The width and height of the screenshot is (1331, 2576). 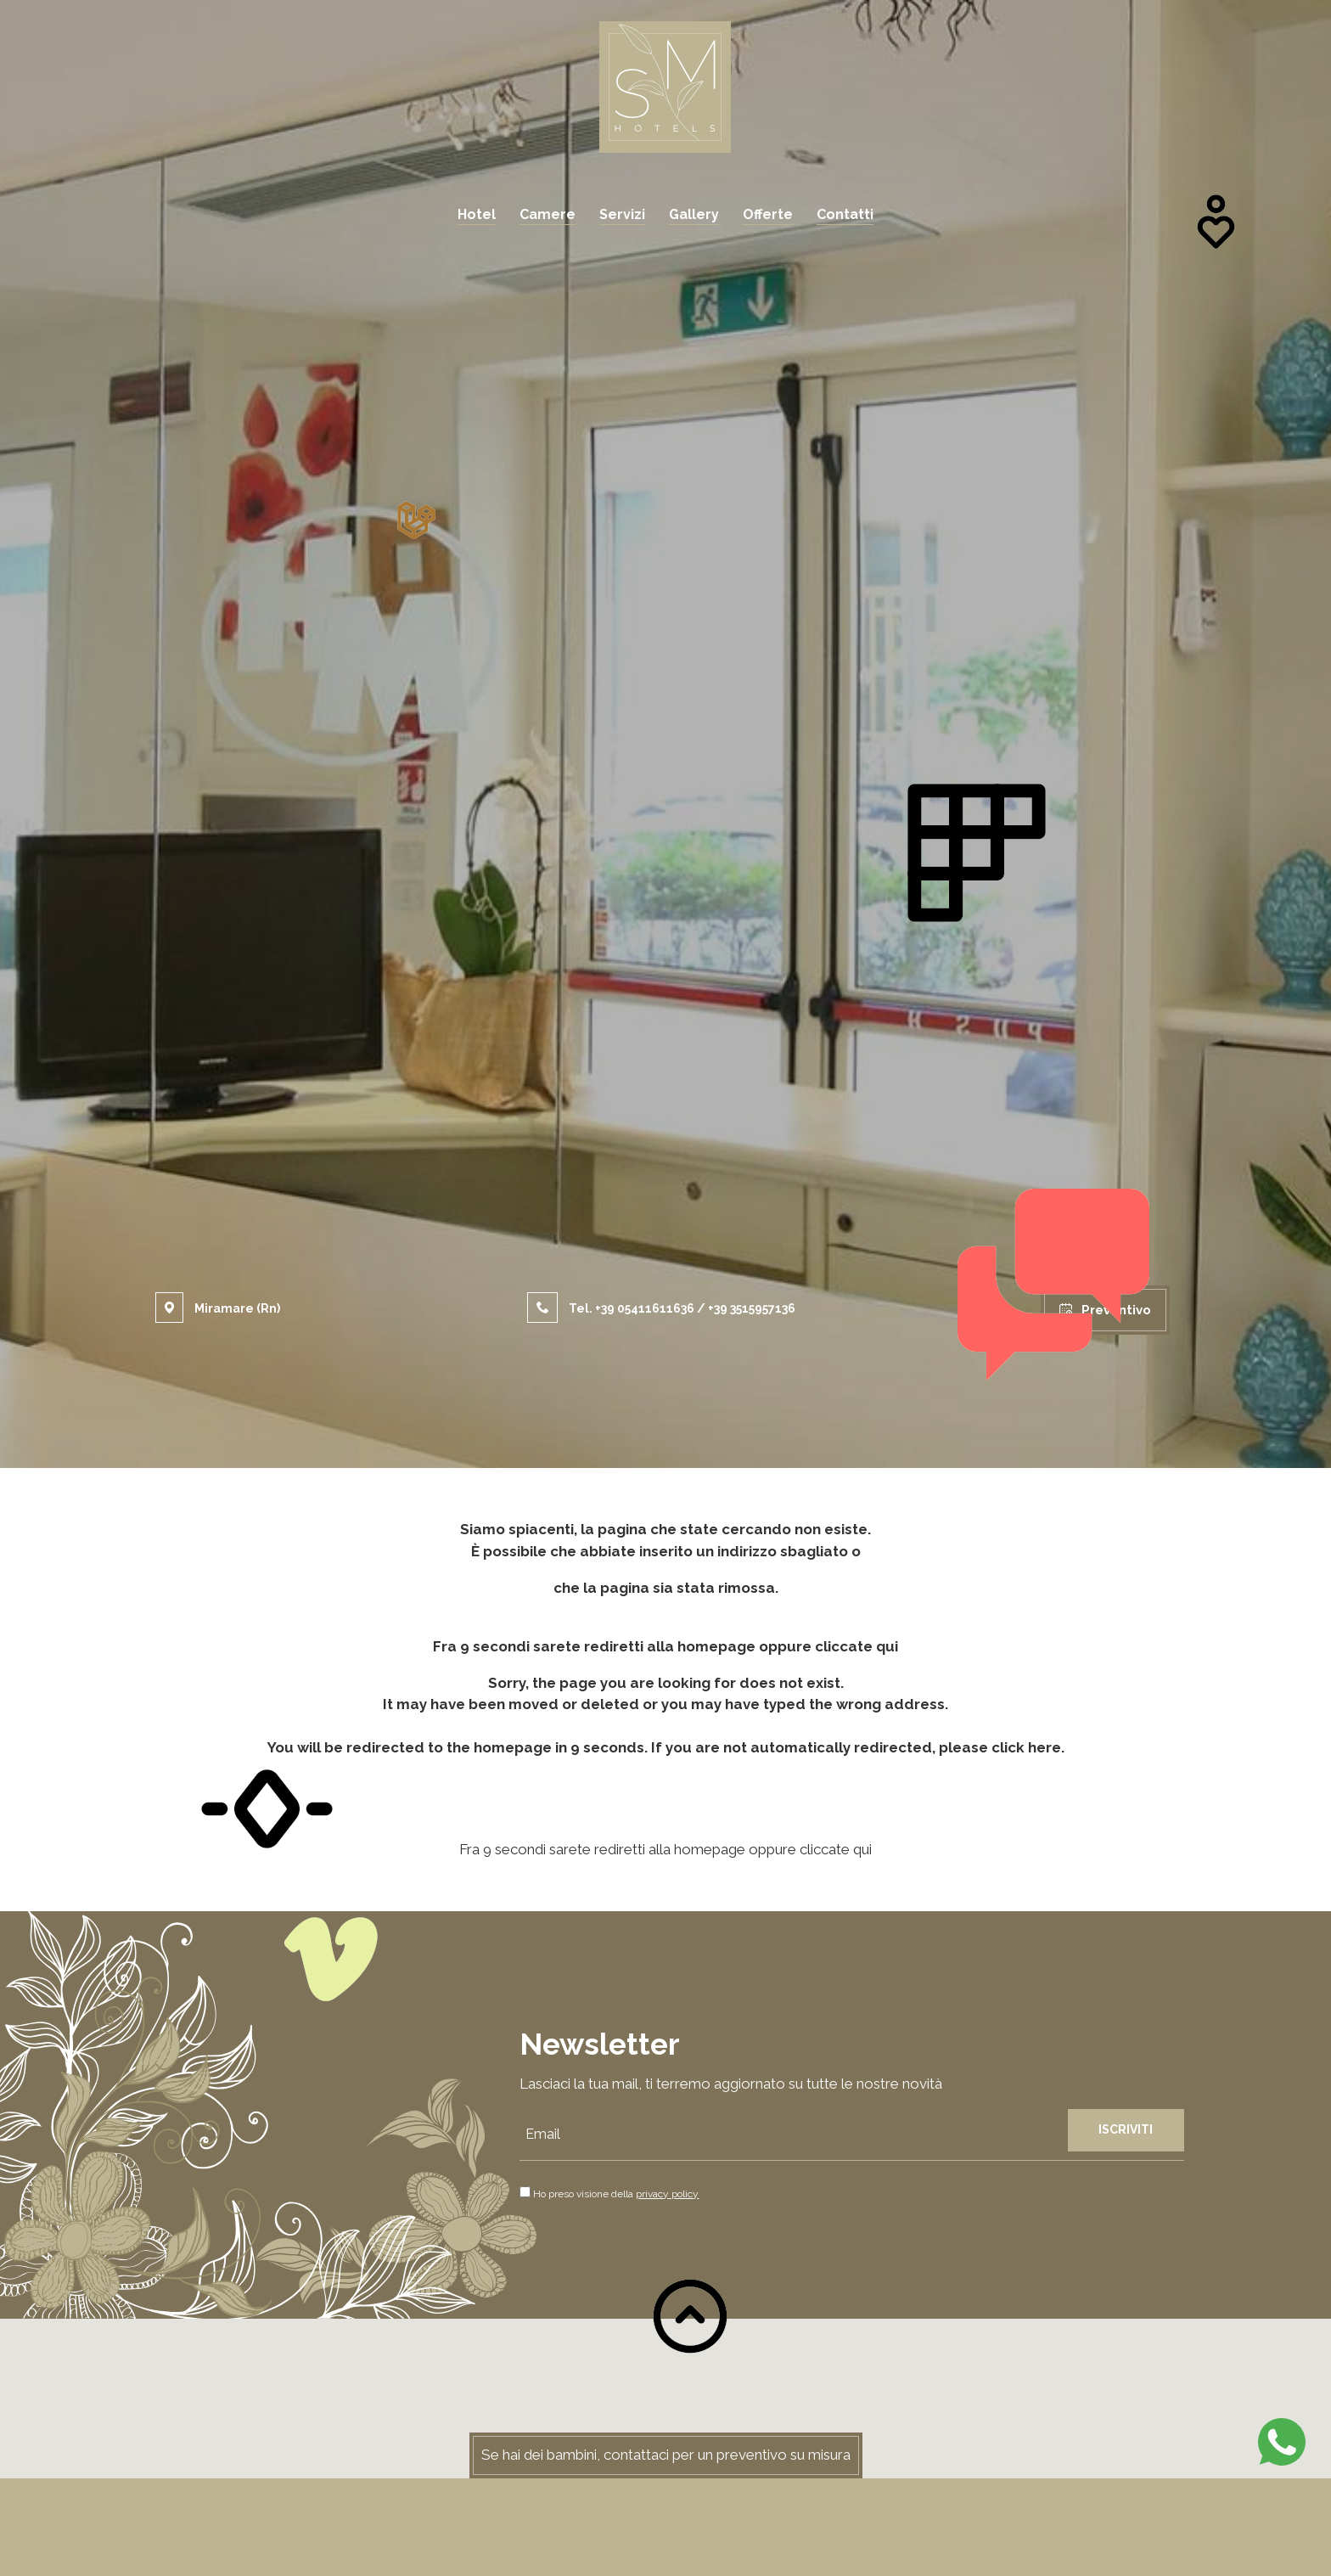 I want to click on open conversations or messages, so click(x=1053, y=1285).